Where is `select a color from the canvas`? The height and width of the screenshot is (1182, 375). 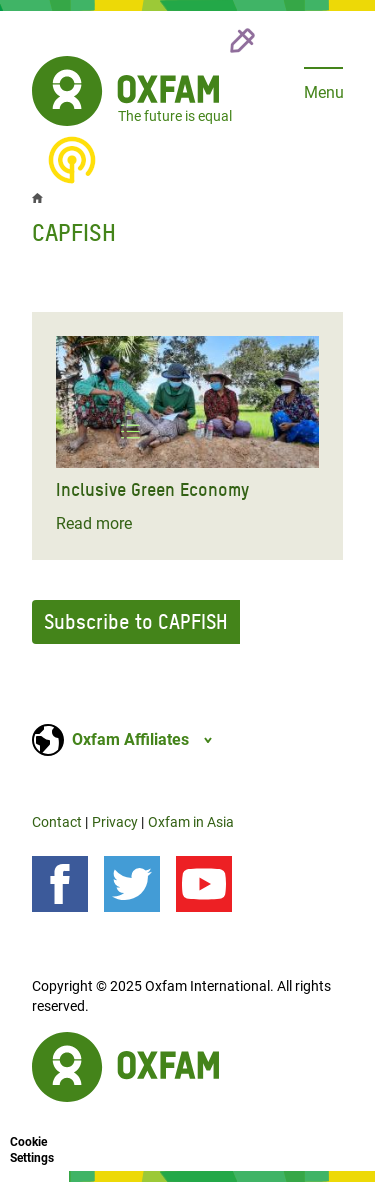 select a color from the canvas is located at coordinates (242, 40).